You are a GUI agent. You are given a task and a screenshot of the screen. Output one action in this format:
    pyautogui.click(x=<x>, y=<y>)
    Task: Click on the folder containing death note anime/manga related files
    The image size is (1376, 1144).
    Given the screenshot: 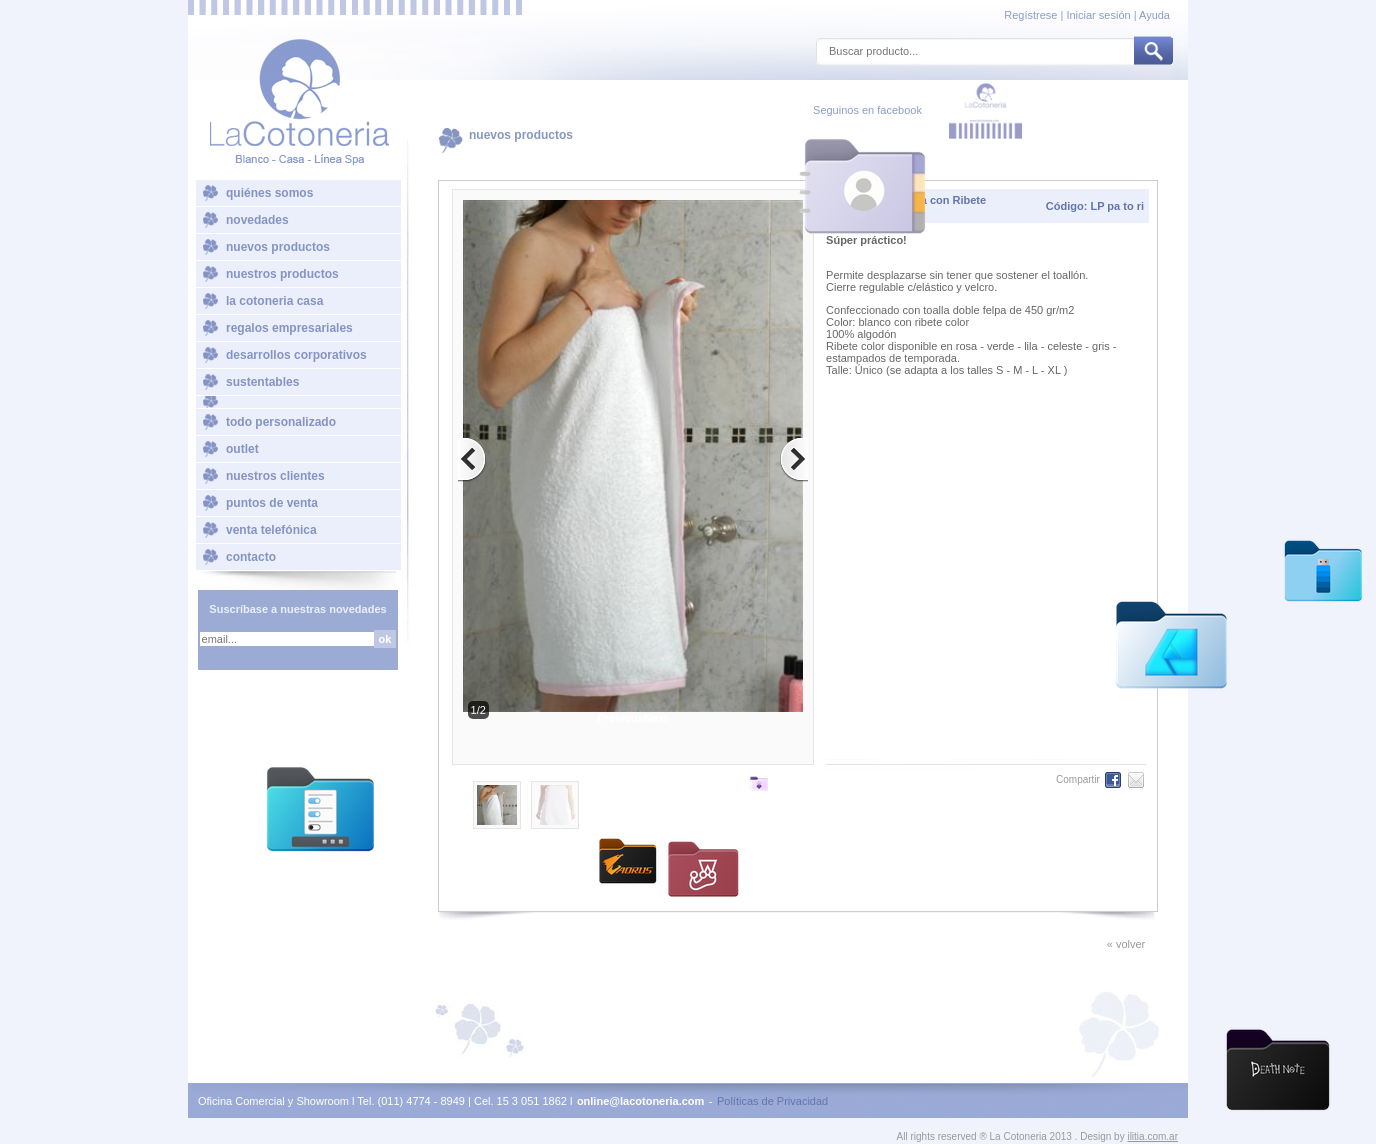 What is the action you would take?
    pyautogui.click(x=1277, y=1072)
    